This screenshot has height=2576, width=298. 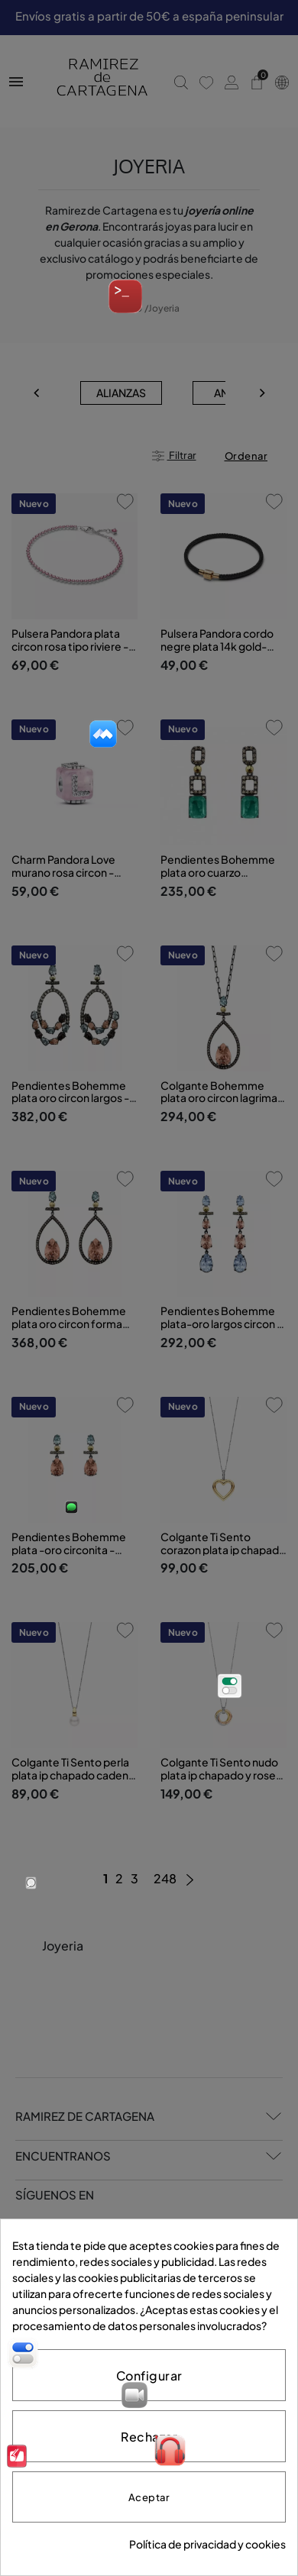 I want to click on open meeting or video conferencing app, so click(x=103, y=734).